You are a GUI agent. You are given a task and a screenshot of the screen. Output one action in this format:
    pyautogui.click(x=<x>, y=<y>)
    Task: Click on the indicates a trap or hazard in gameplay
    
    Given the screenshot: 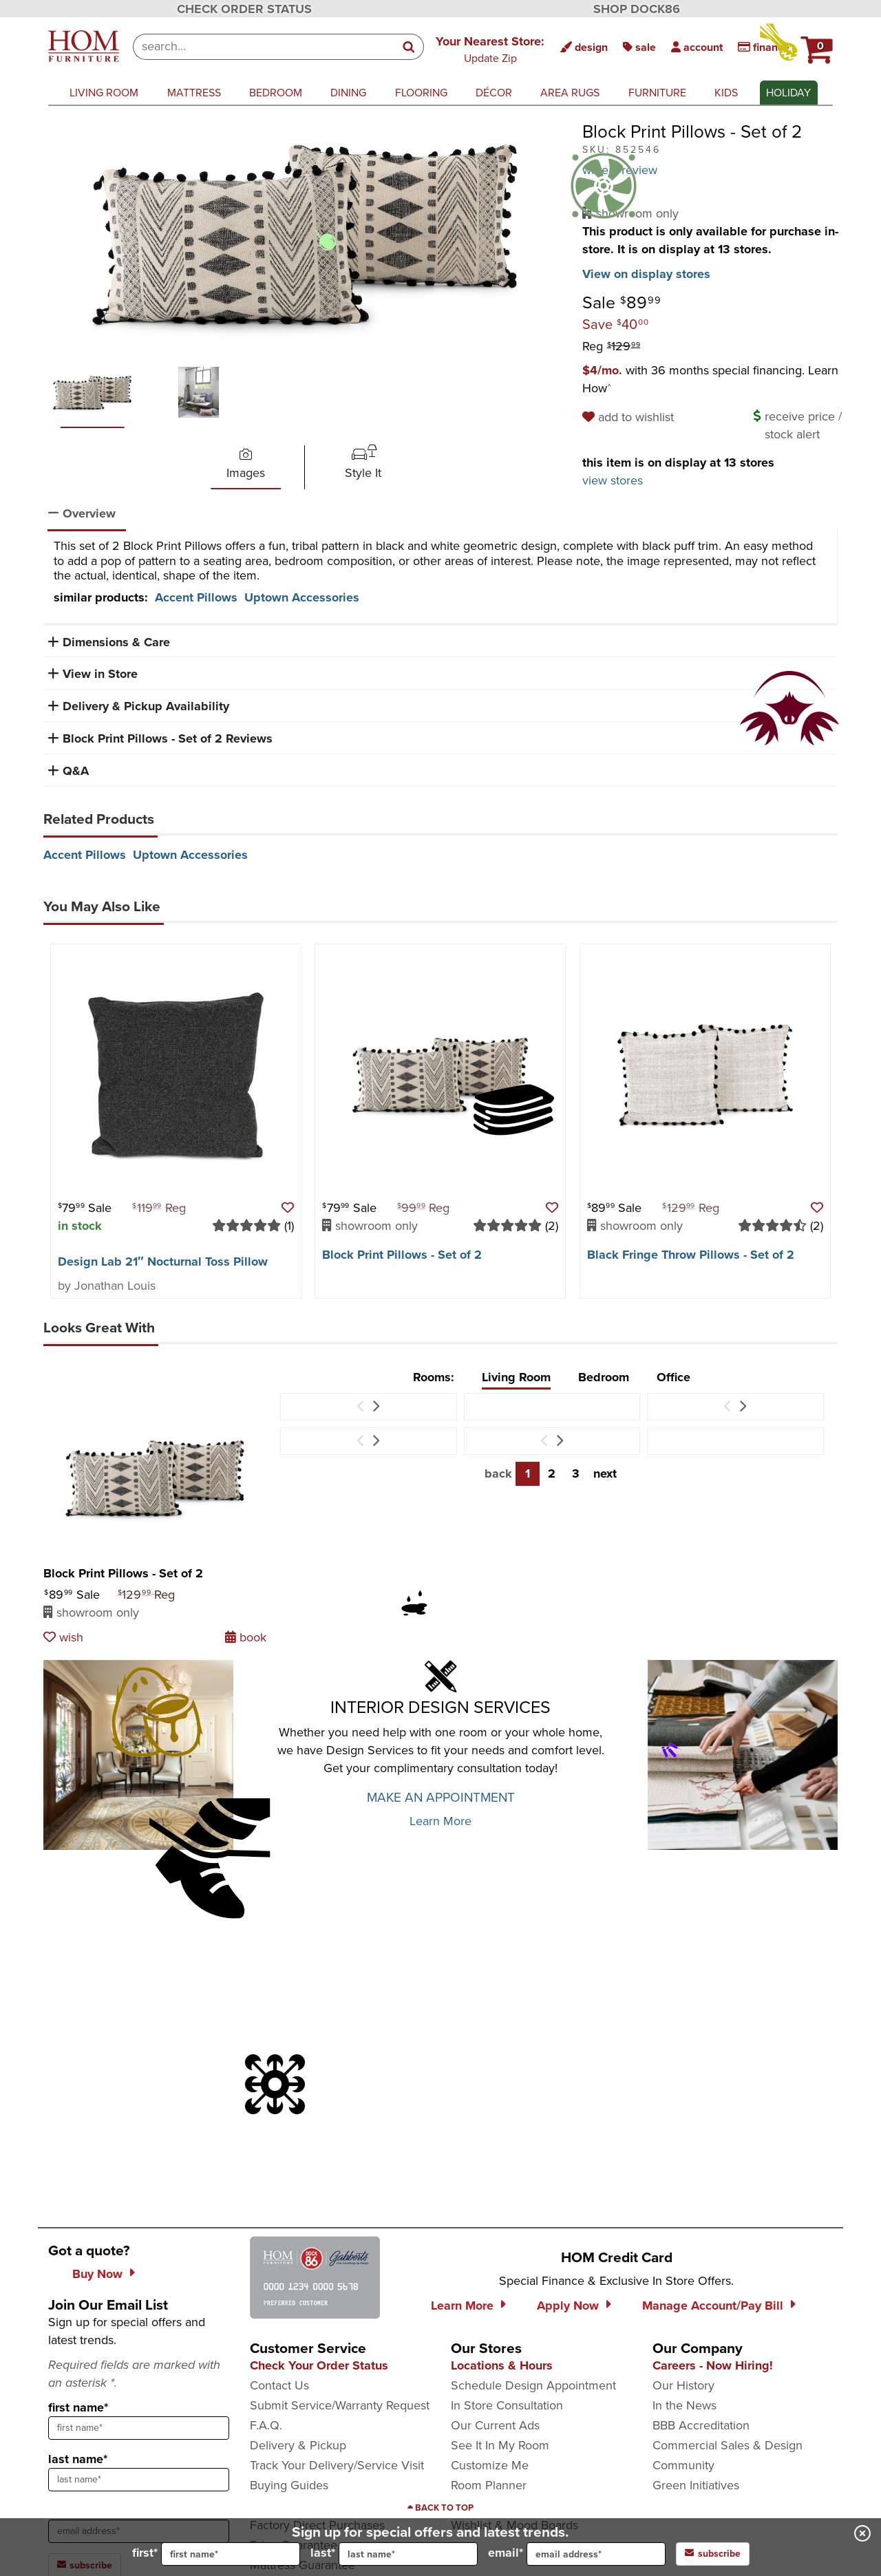 What is the action you would take?
    pyautogui.click(x=209, y=1858)
    